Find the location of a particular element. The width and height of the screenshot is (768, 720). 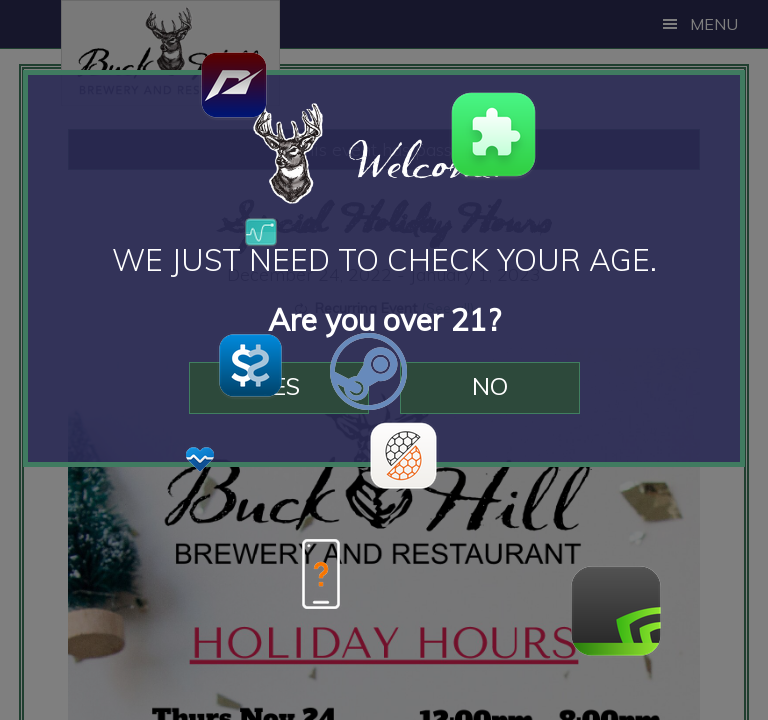

indicates smartphone is disconnected or unpaired is located at coordinates (321, 574).